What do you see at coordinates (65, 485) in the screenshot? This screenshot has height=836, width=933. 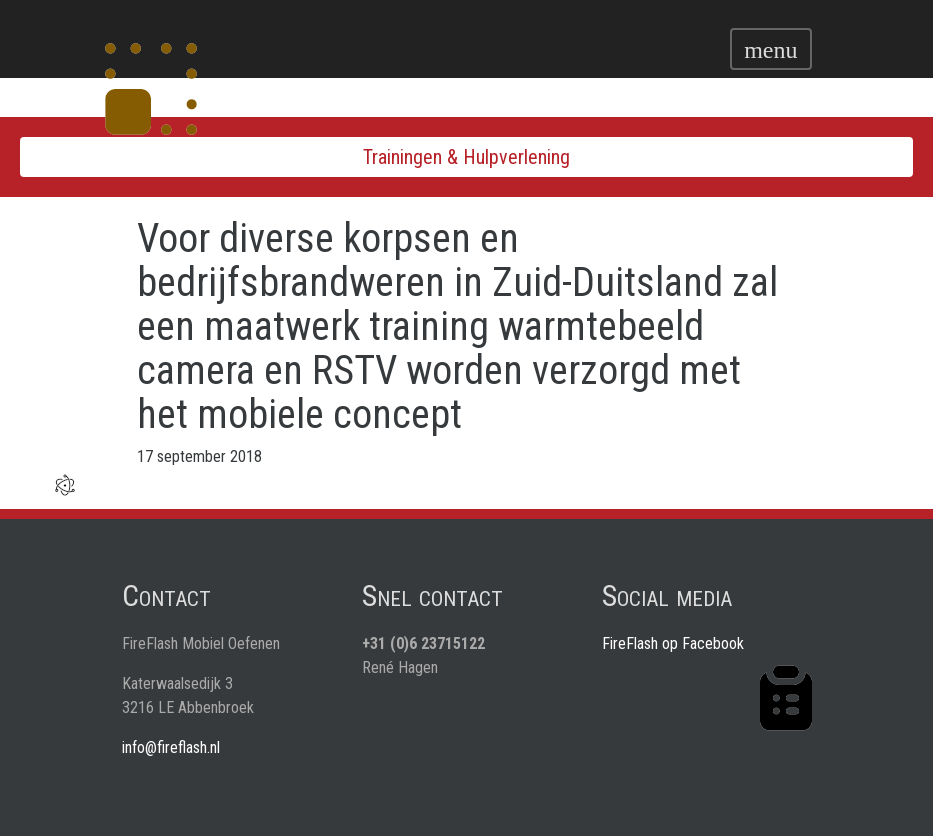 I see `electron framework logo` at bounding box center [65, 485].